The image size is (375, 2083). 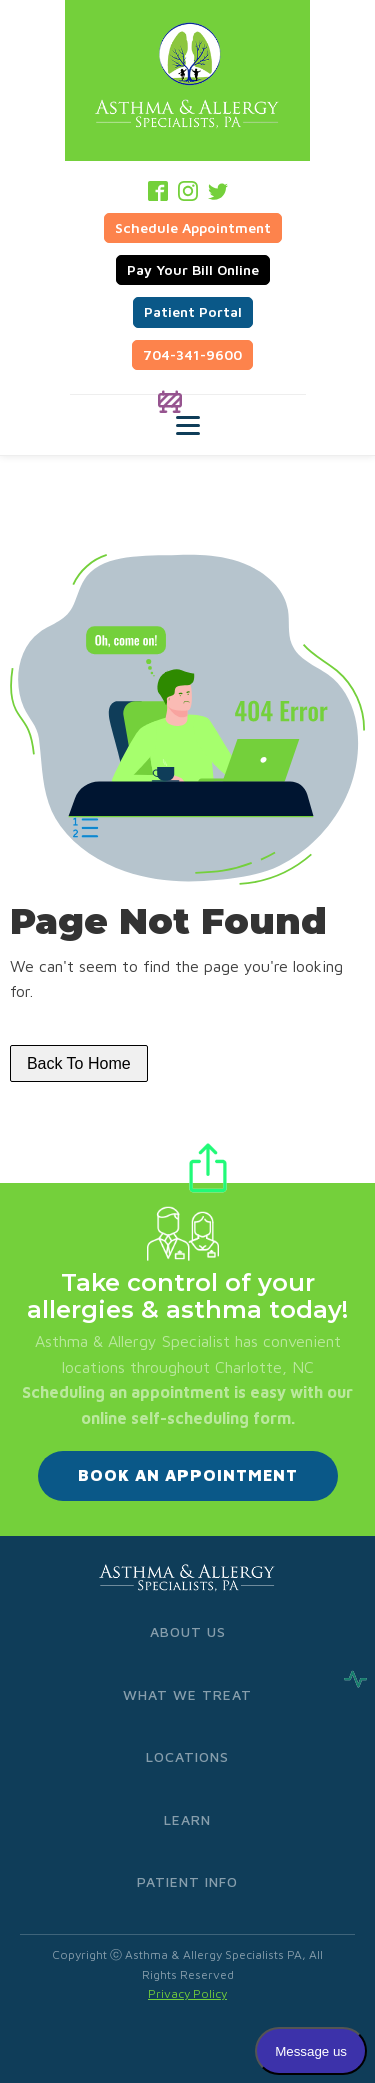 What do you see at coordinates (208, 1169) in the screenshot?
I see `share this content` at bounding box center [208, 1169].